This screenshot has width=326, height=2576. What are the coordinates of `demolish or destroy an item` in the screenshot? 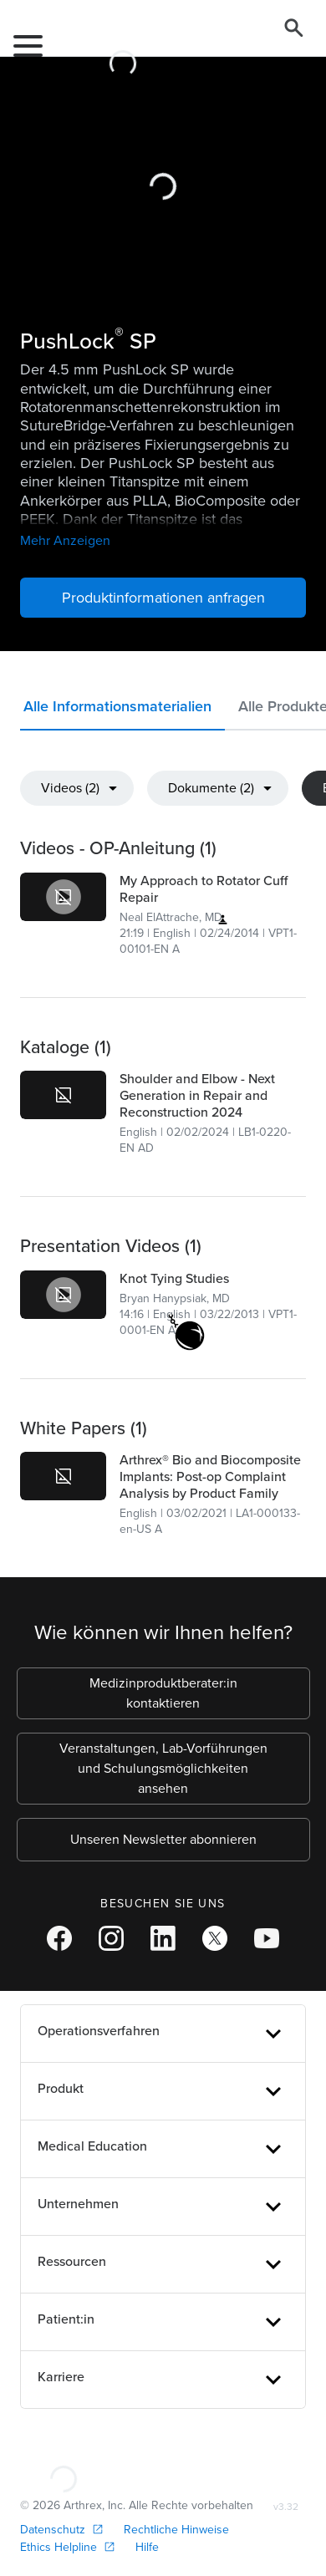 It's located at (186, 1332).